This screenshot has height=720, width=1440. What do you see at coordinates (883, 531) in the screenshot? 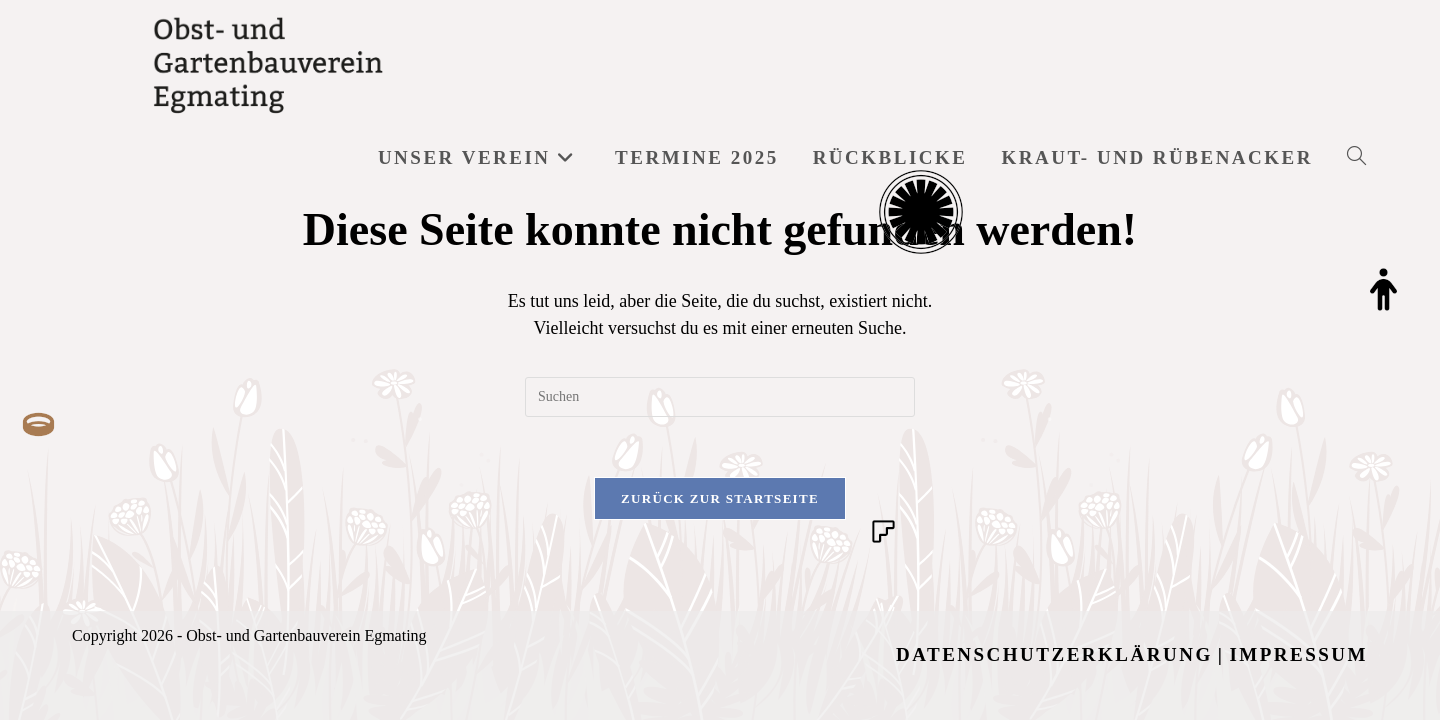
I see `open Flipboard app` at bounding box center [883, 531].